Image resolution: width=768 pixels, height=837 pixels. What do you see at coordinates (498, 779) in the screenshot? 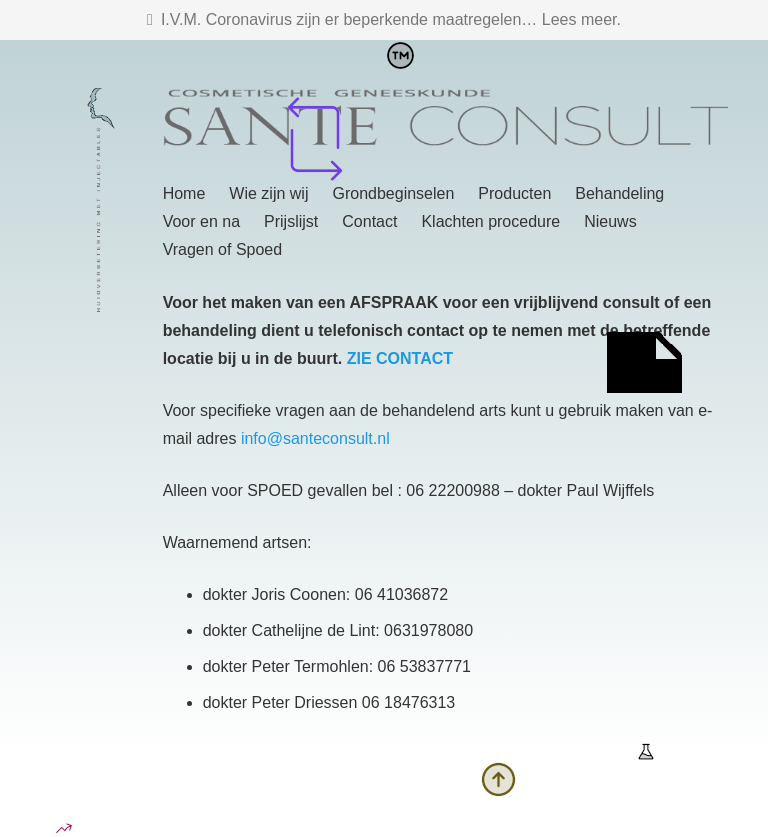
I see `scroll to top of page` at bounding box center [498, 779].